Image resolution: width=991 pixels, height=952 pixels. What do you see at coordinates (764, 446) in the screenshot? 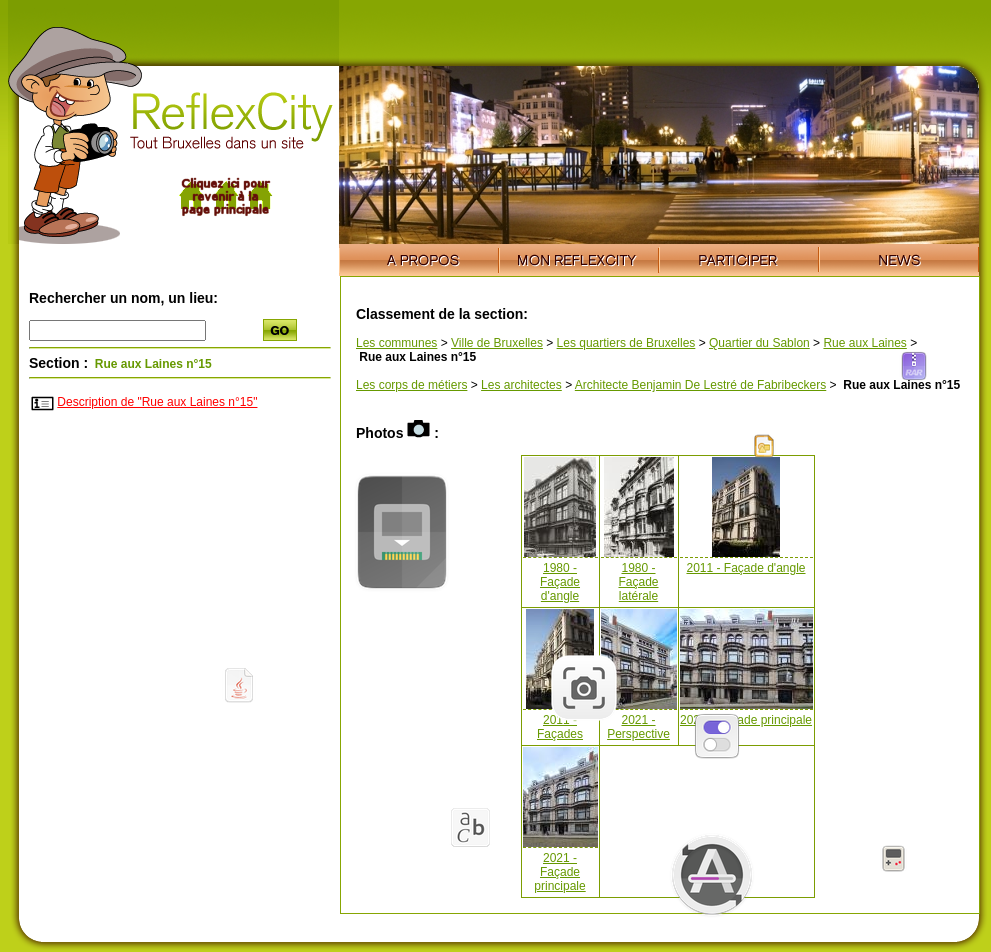
I see `libreoffice draw template file` at bounding box center [764, 446].